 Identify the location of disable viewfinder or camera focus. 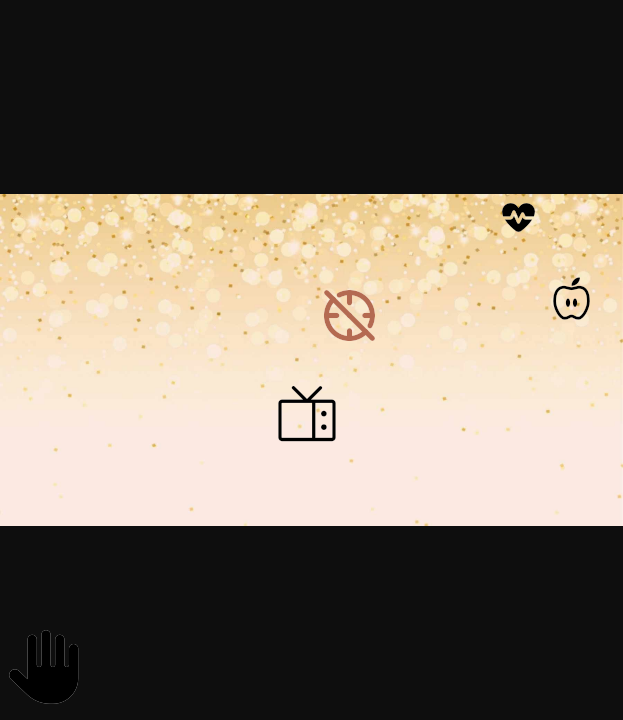
(349, 315).